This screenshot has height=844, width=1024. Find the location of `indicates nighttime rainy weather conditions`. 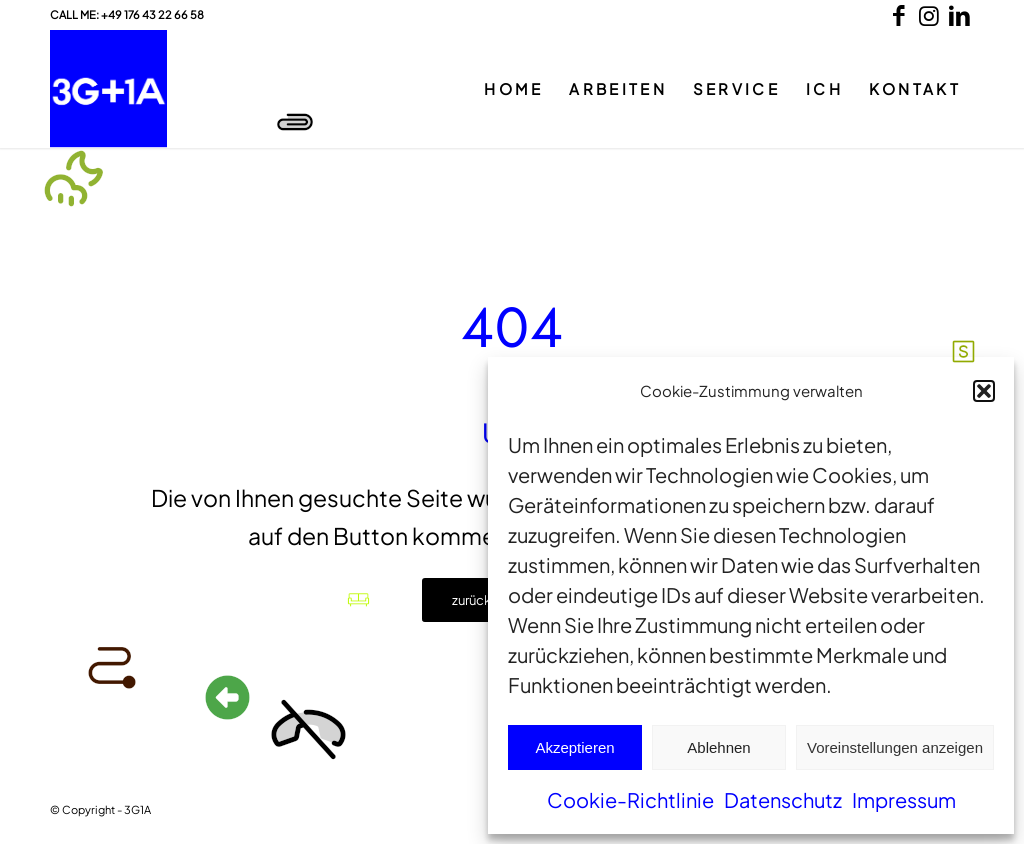

indicates nighttime rainy weather conditions is located at coordinates (74, 177).